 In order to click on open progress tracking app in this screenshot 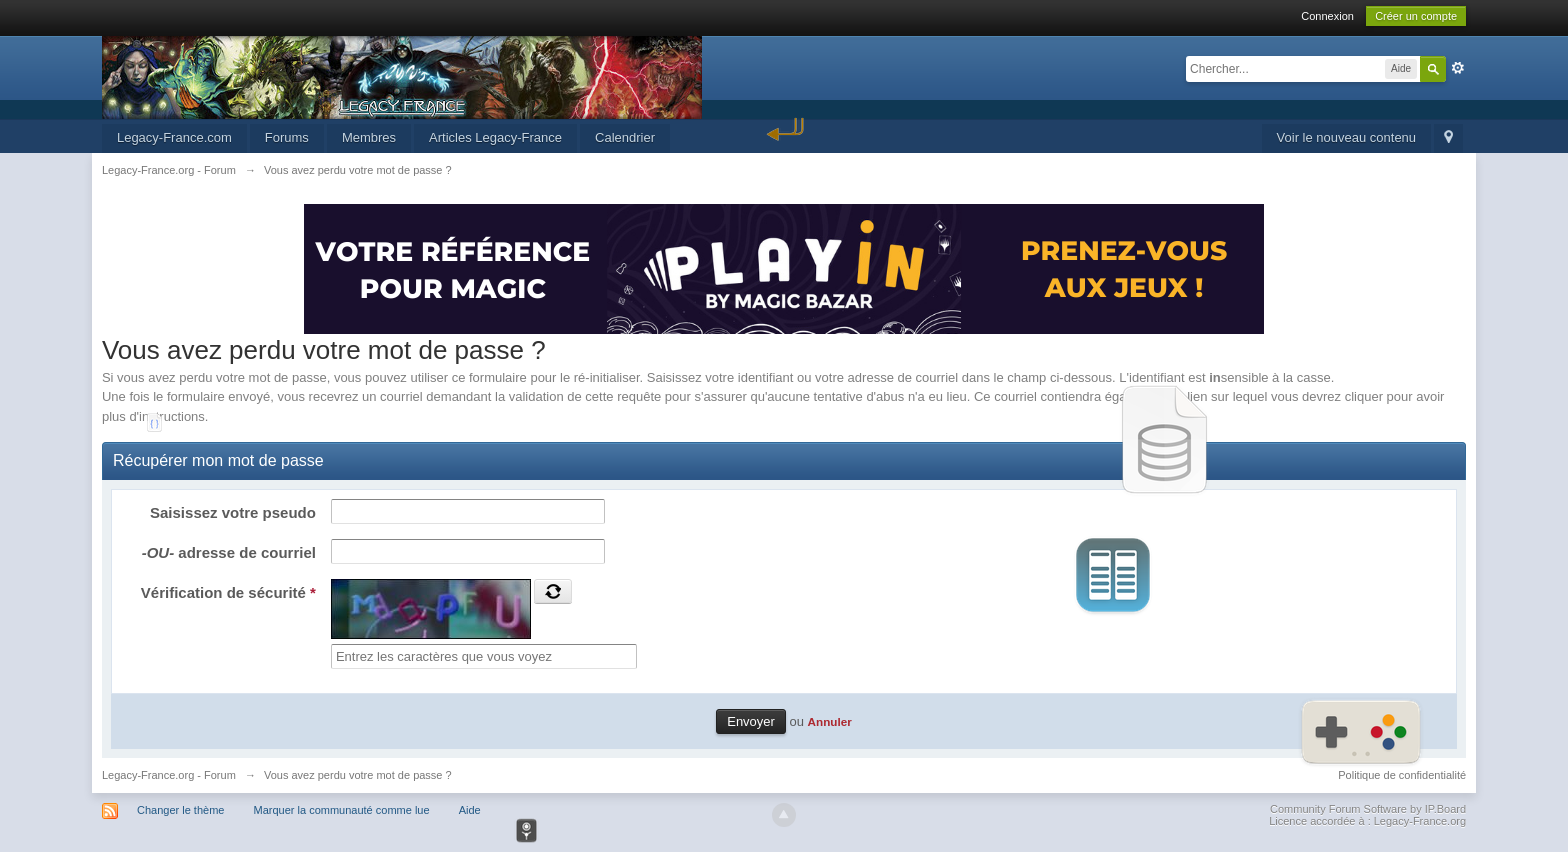, I will do `click(1113, 575)`.